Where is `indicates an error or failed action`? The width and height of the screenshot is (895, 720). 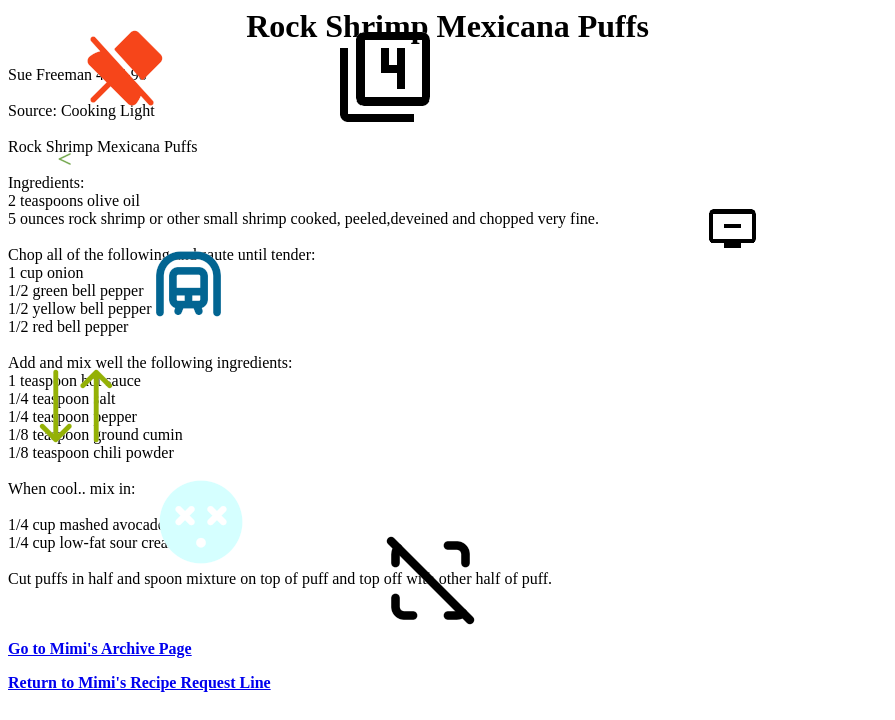 indicates an error or failed action is located at coordinates (201, 522).